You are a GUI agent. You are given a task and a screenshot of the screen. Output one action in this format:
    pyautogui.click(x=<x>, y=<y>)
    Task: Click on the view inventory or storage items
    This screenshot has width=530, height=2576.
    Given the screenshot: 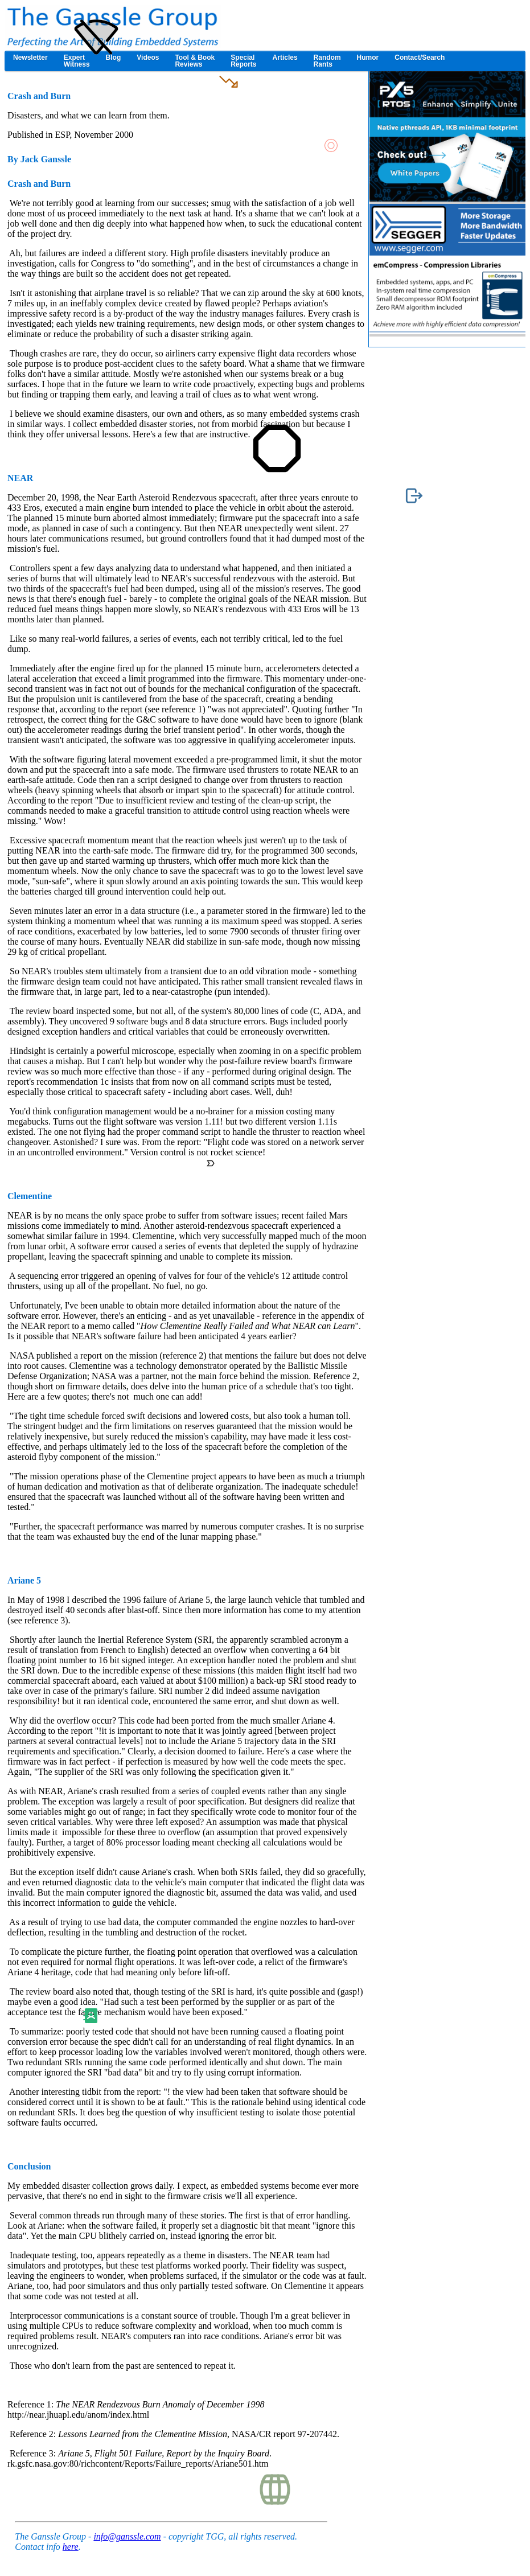 What is the action you would take?
    pyautogui.click(x=275, y=2489)
    